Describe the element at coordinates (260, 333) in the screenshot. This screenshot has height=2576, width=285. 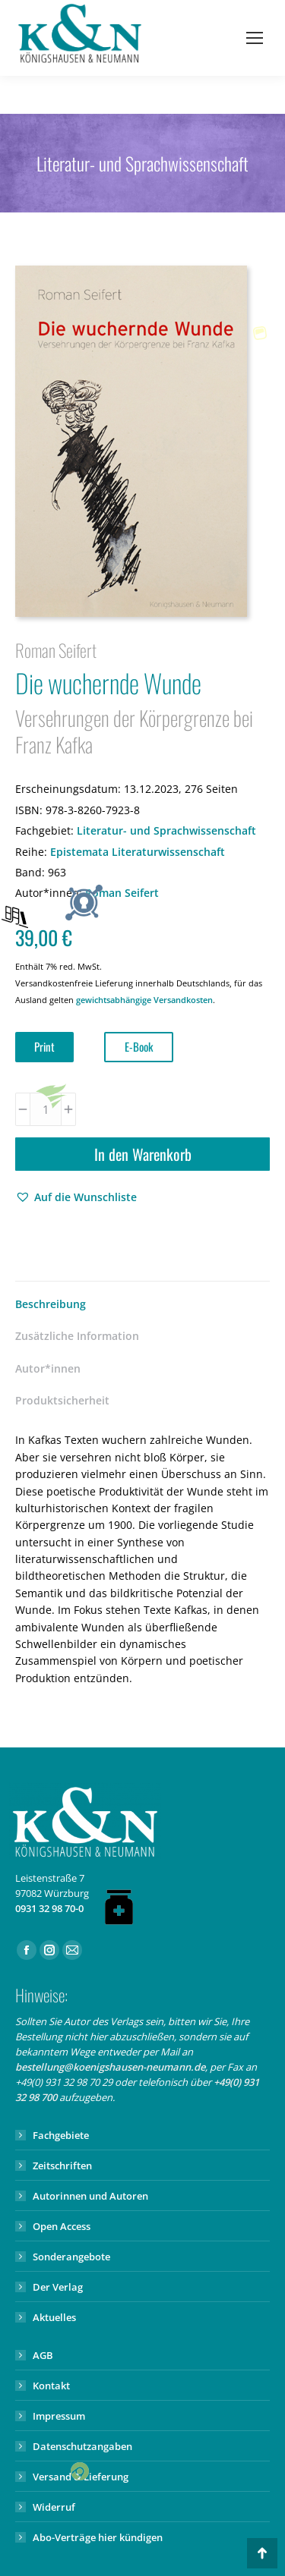
I see `headless ui component library logo` at that location.